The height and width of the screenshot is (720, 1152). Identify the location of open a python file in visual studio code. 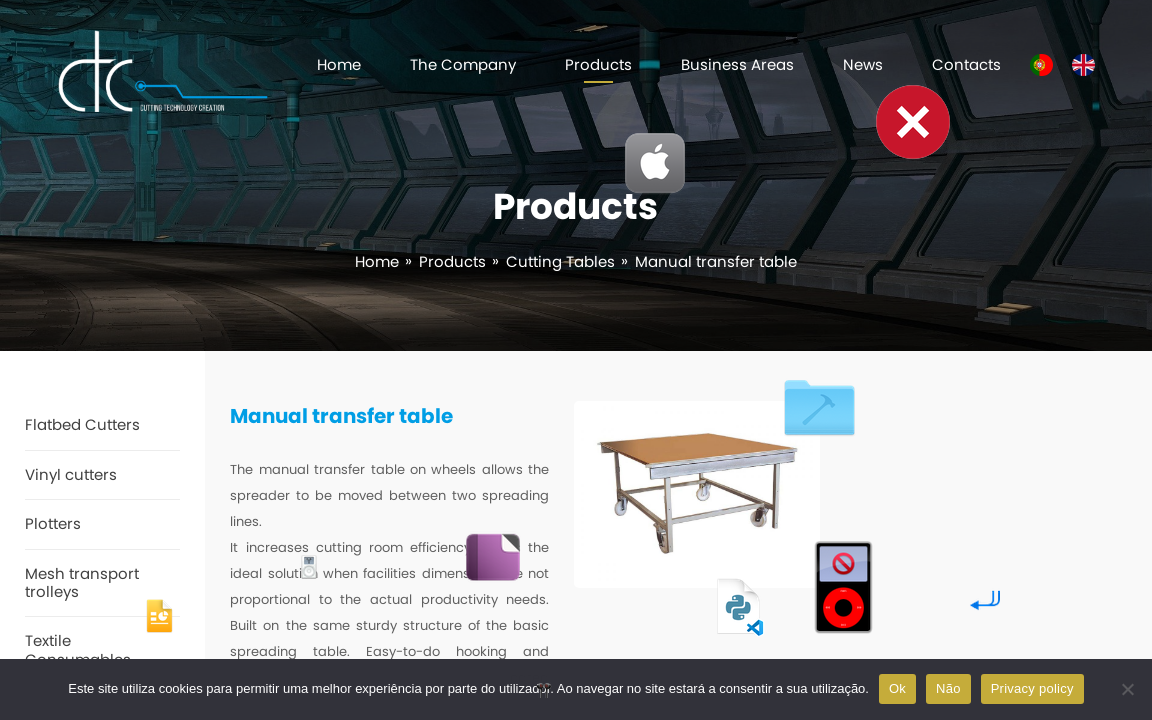
(738, 607).